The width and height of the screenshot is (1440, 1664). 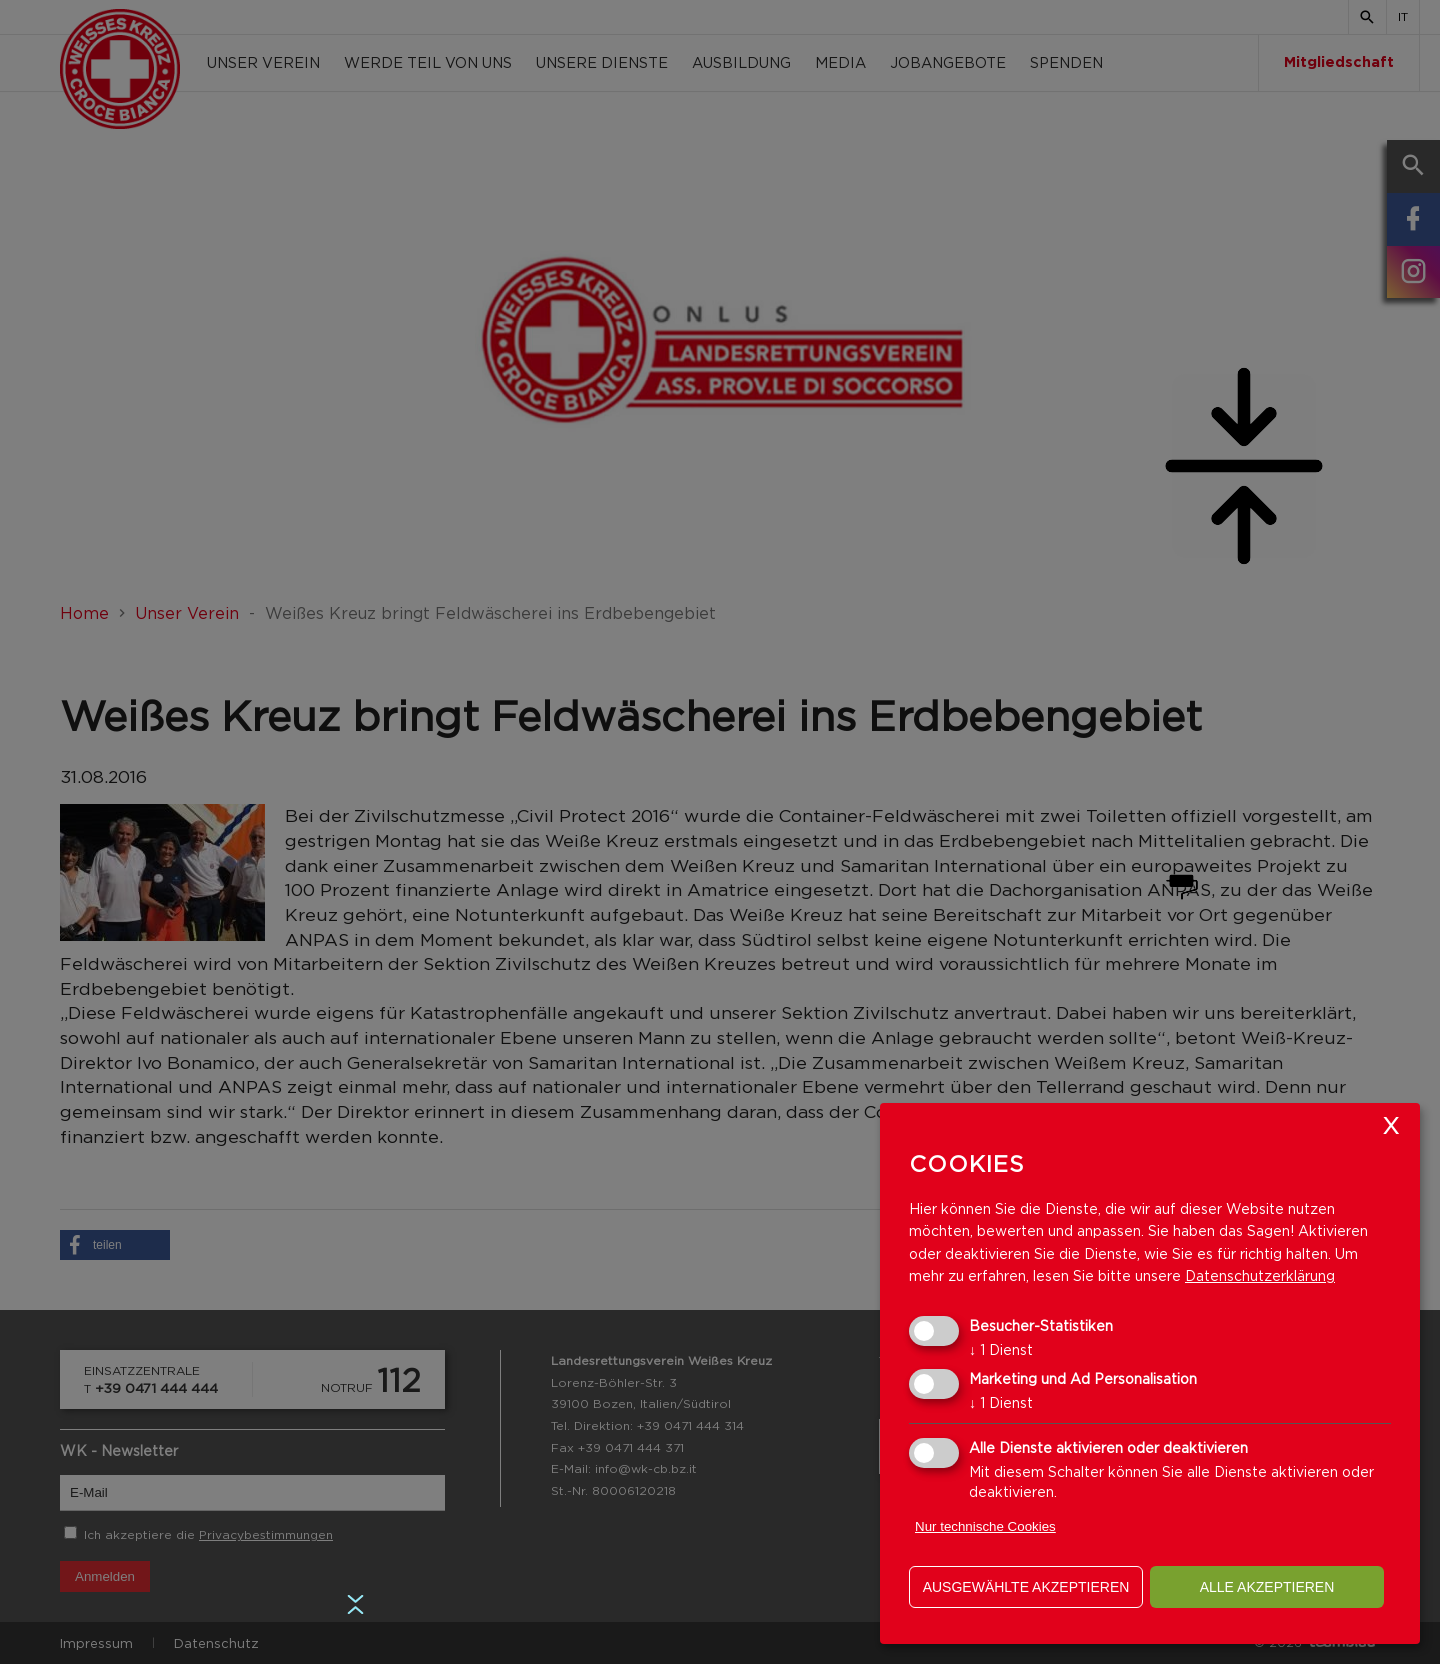 What do you see at coordinates (1182, 885) in the screenshot?
I see `customize theme or appearance settings` at bounding box center [1182, 885].